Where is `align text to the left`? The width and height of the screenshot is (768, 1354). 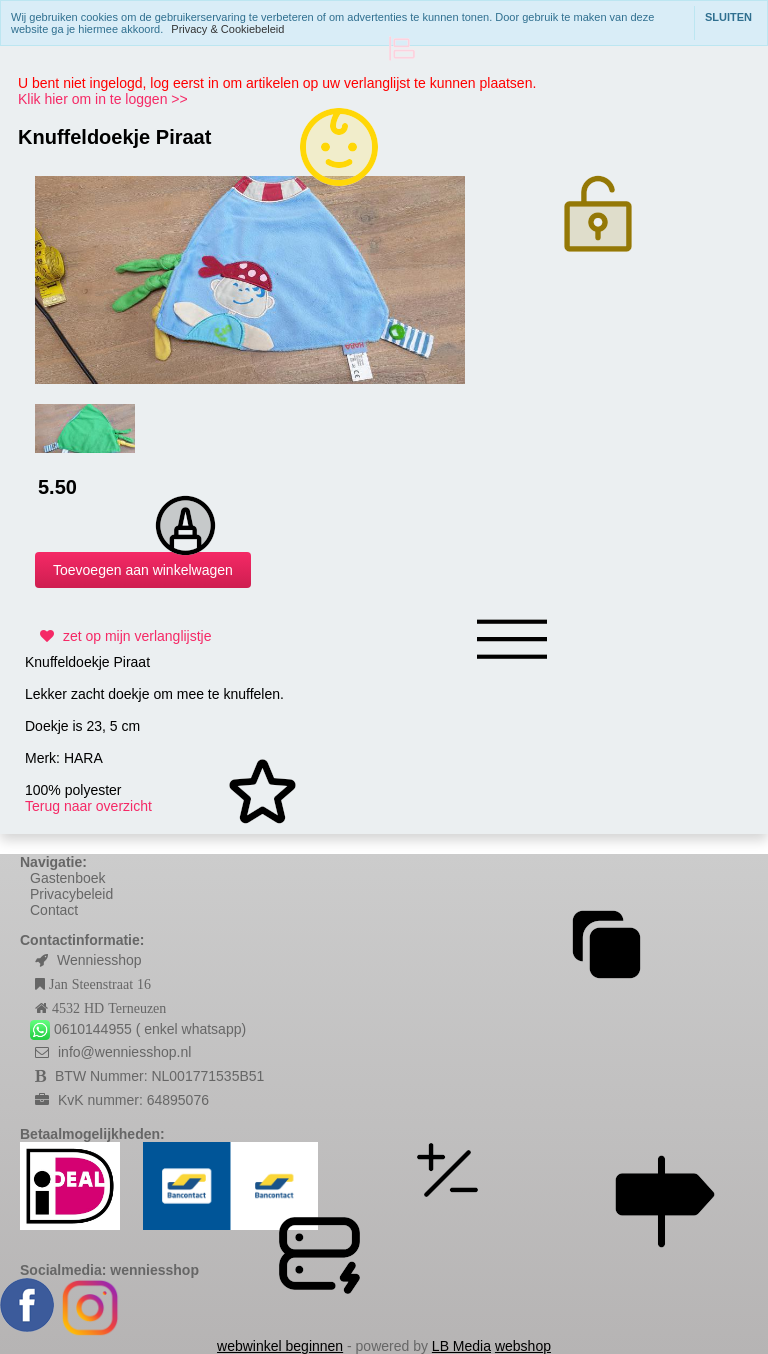 align text to the left is located at coordinates (401, 48).